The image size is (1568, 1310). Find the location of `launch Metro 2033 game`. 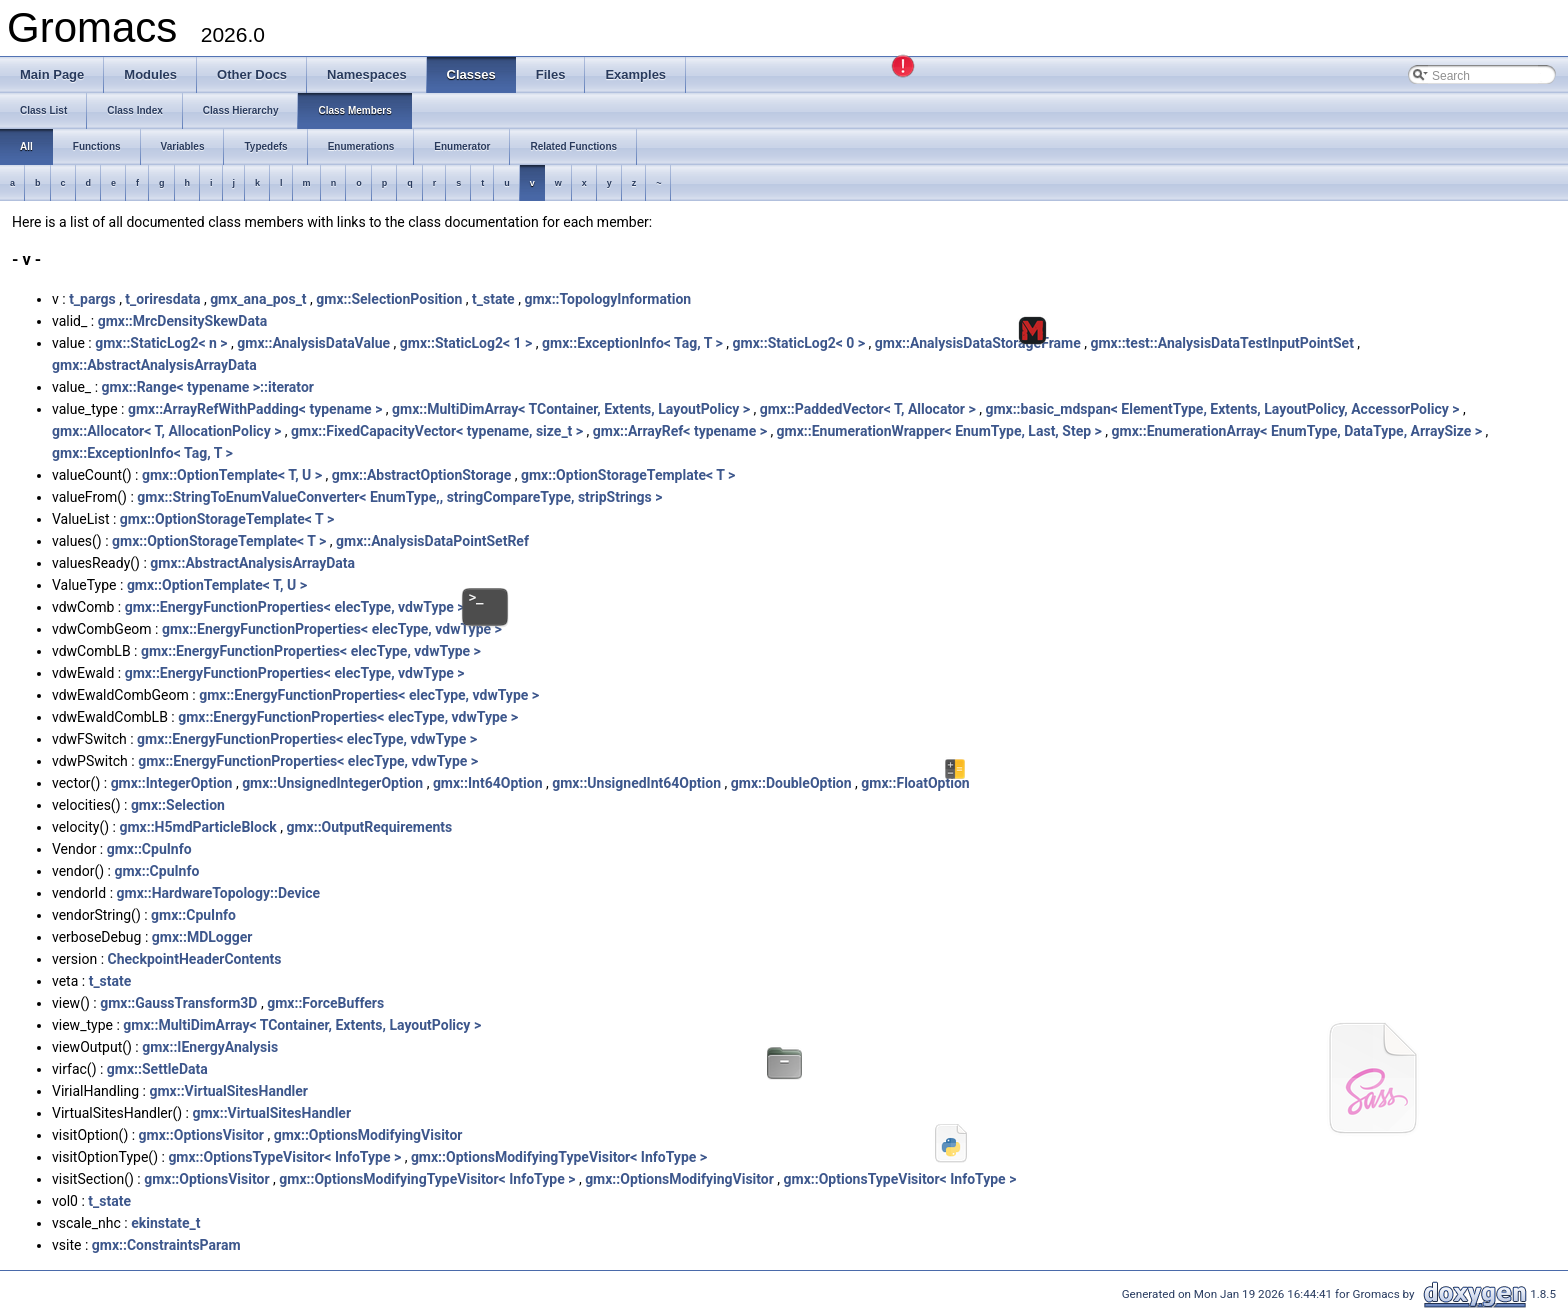

launch Metro 2033 game is located at coordinates (1032, 330).